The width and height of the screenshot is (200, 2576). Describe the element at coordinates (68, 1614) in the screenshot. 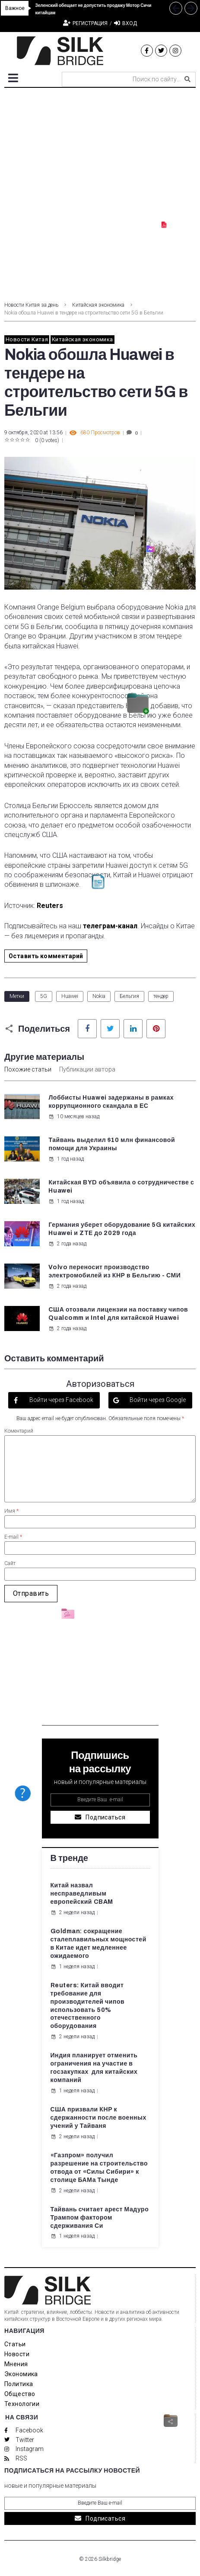

I see `folder containing sass stylesheet files` at that location.